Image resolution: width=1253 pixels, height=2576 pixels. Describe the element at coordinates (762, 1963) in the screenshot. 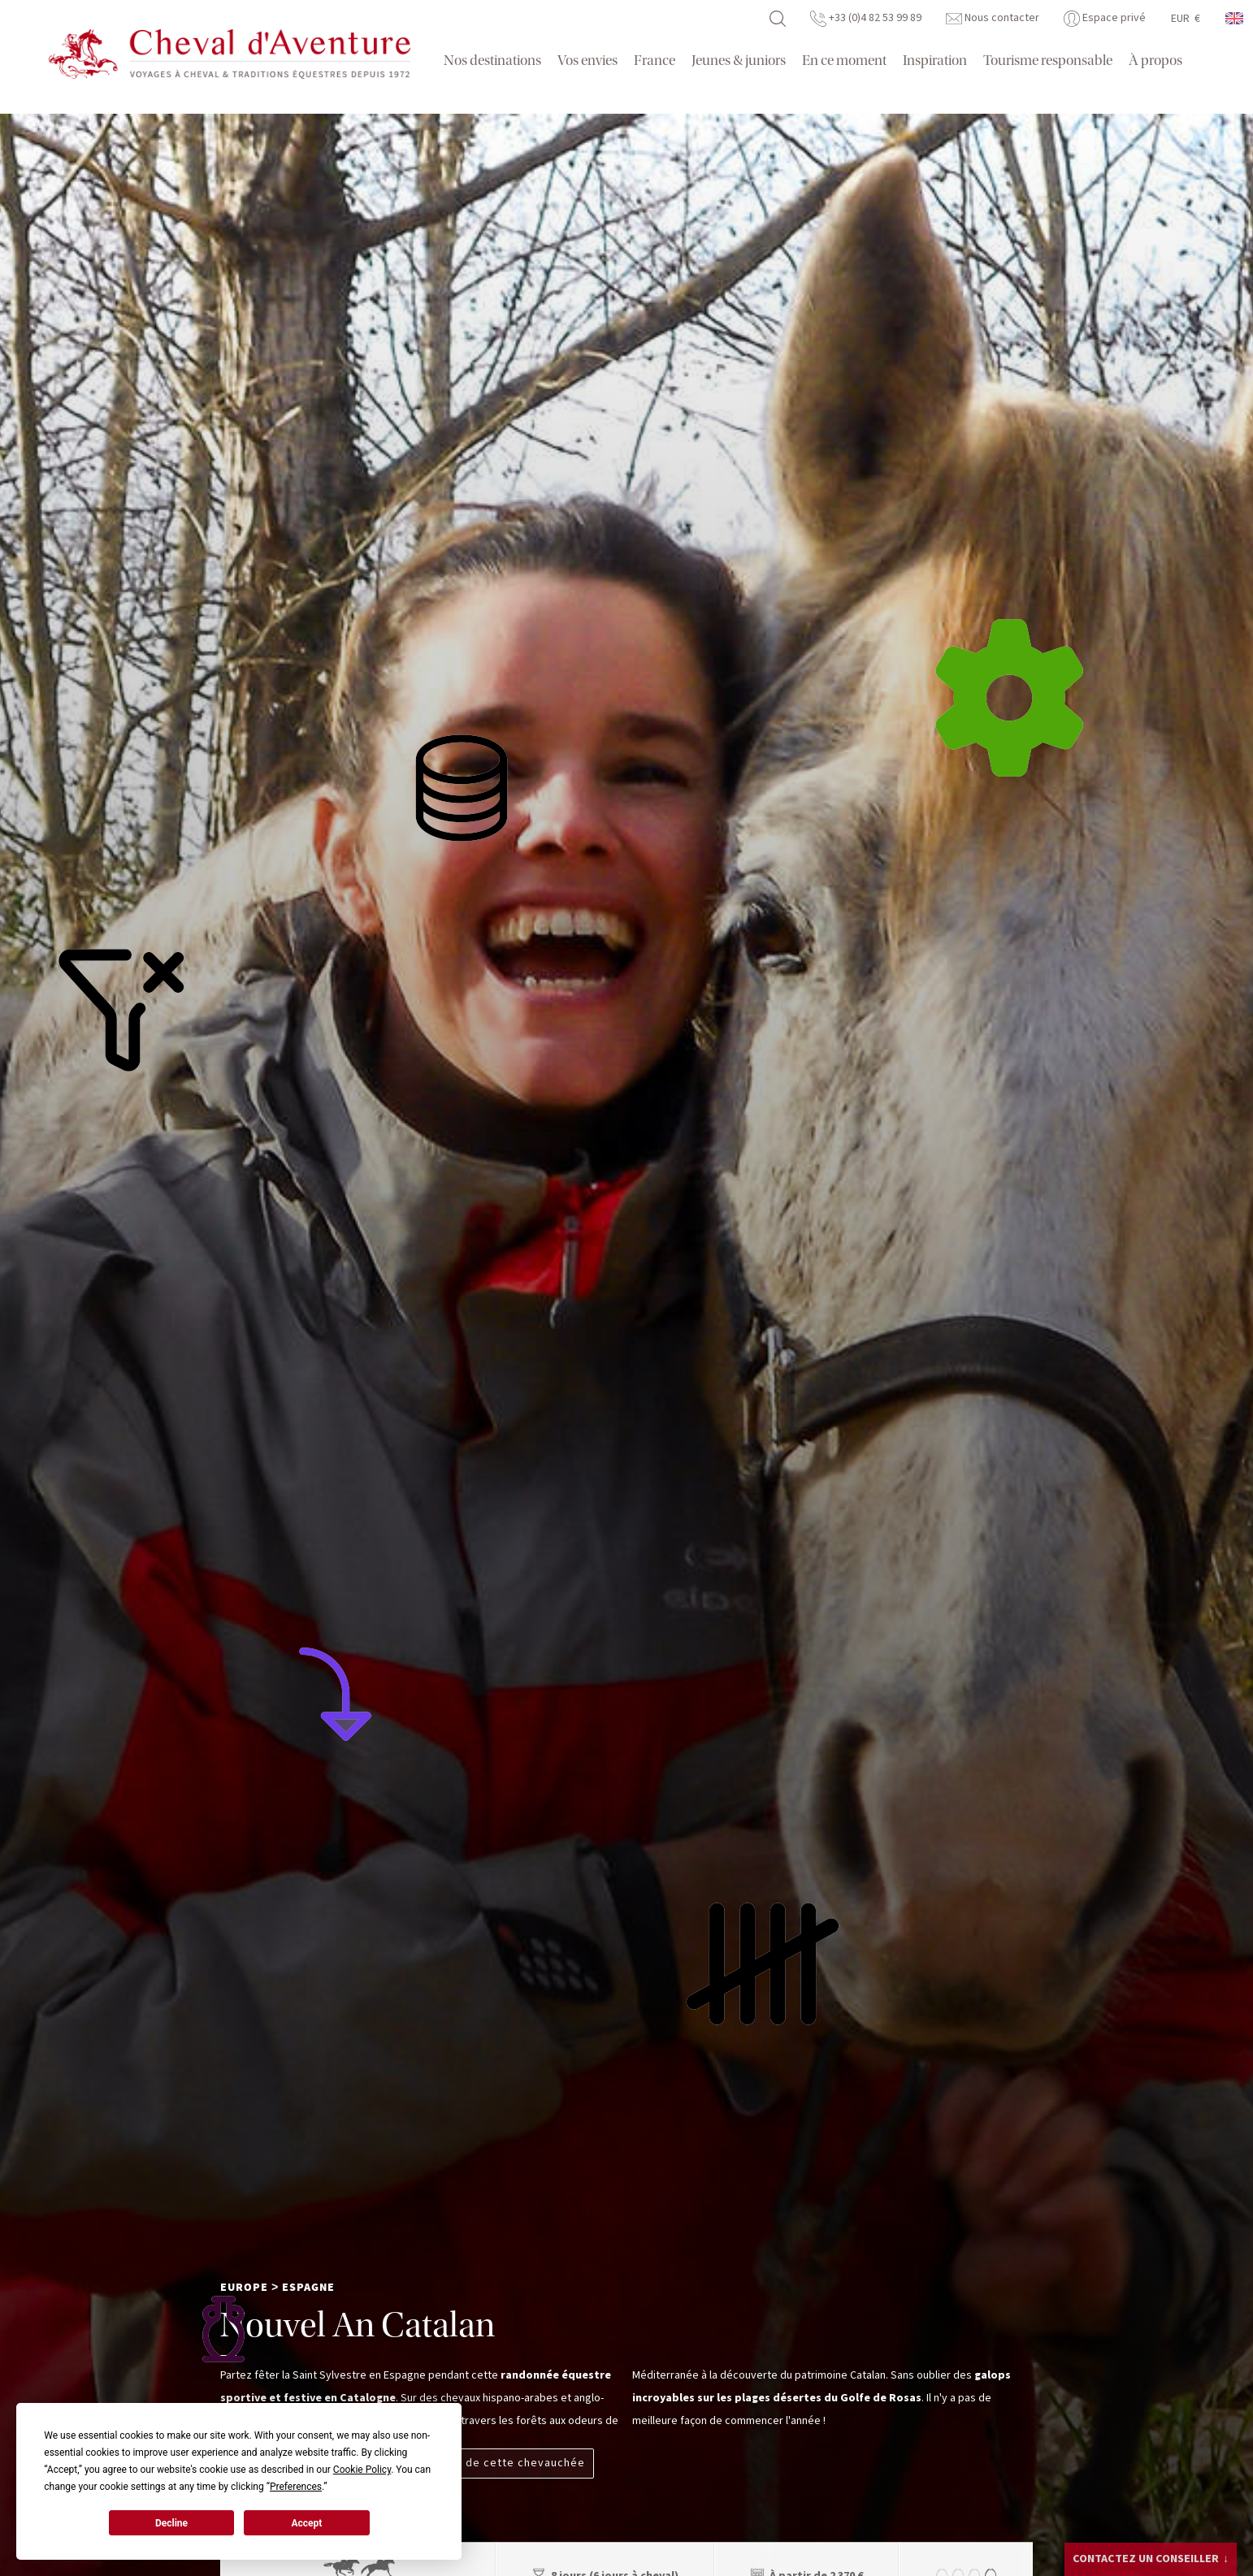

I see `track count or keep score` at that location.